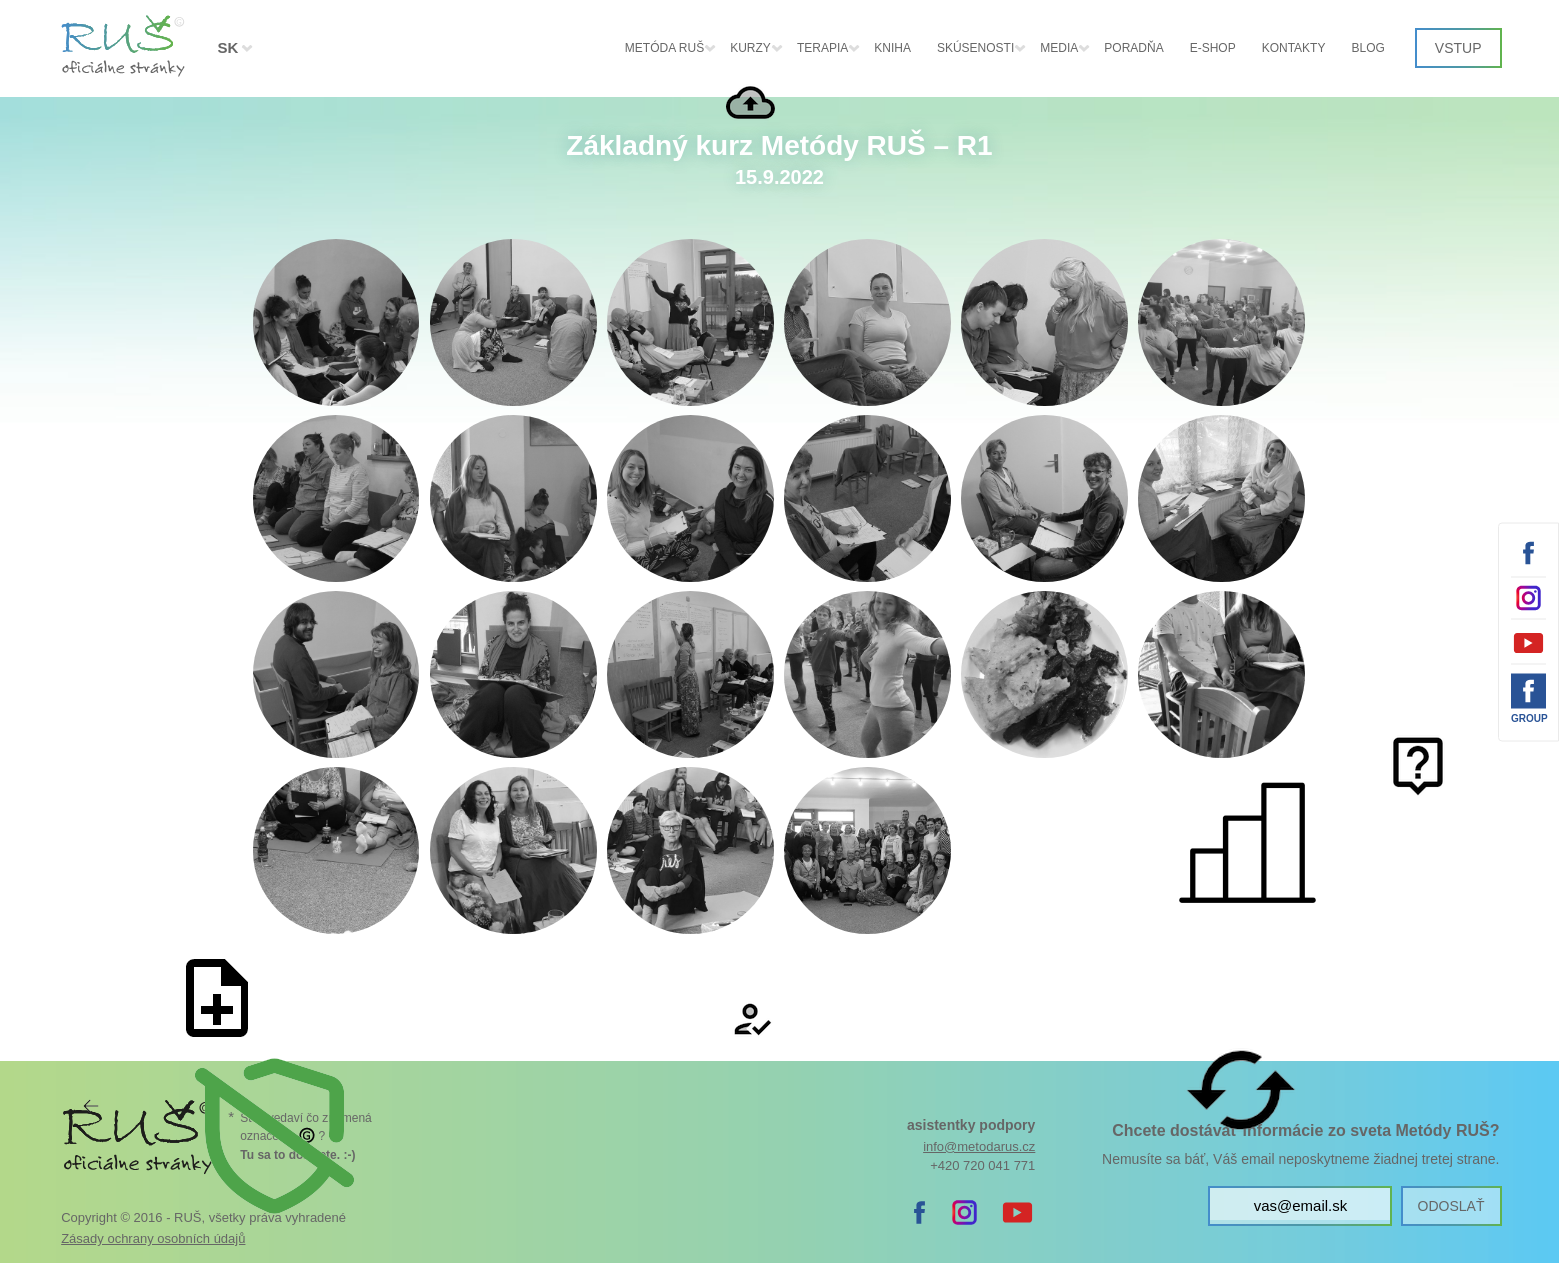 The height and width of the screenshot is (1263, 1559). I want to click on go back to the previous screen, so click(91, 1106).